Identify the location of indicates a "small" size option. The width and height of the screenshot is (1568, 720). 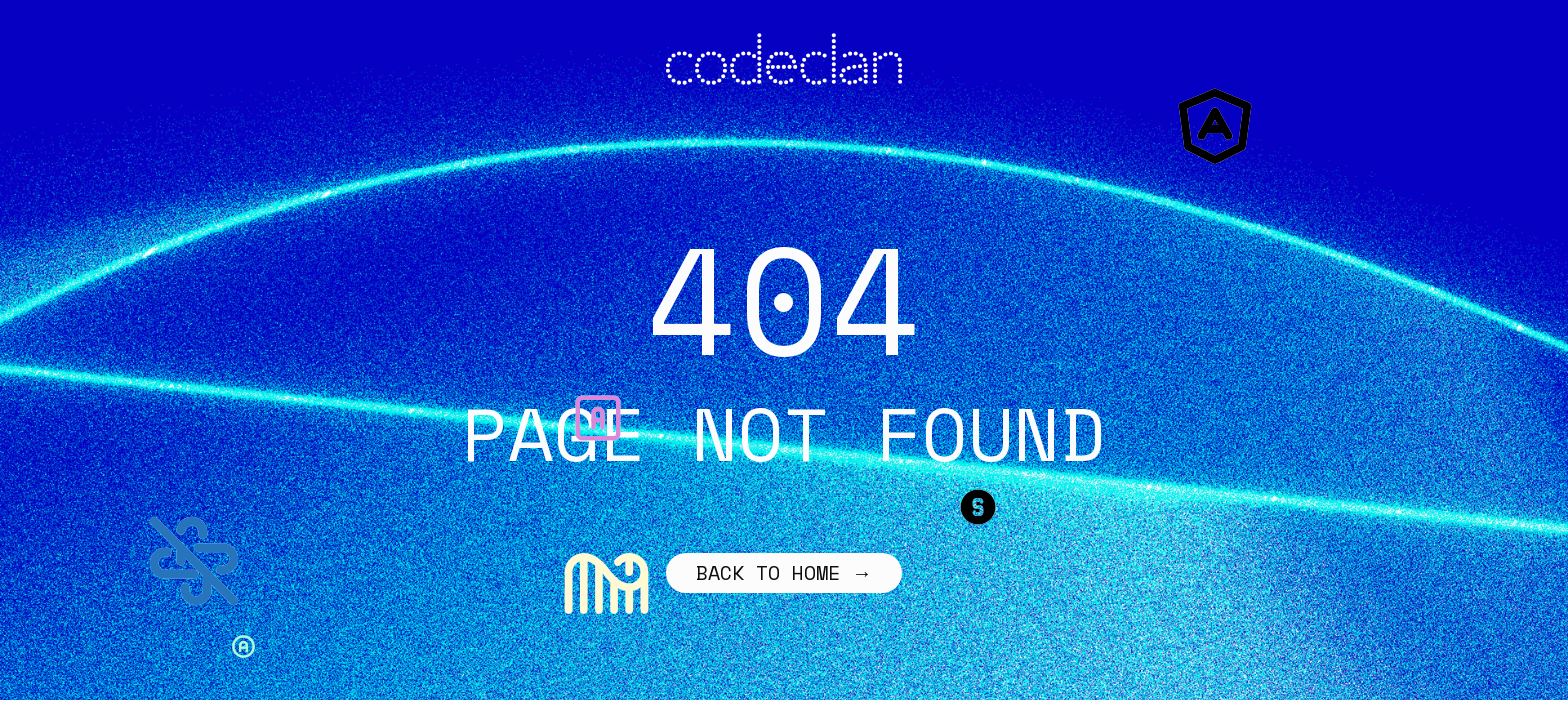
(978, 507).